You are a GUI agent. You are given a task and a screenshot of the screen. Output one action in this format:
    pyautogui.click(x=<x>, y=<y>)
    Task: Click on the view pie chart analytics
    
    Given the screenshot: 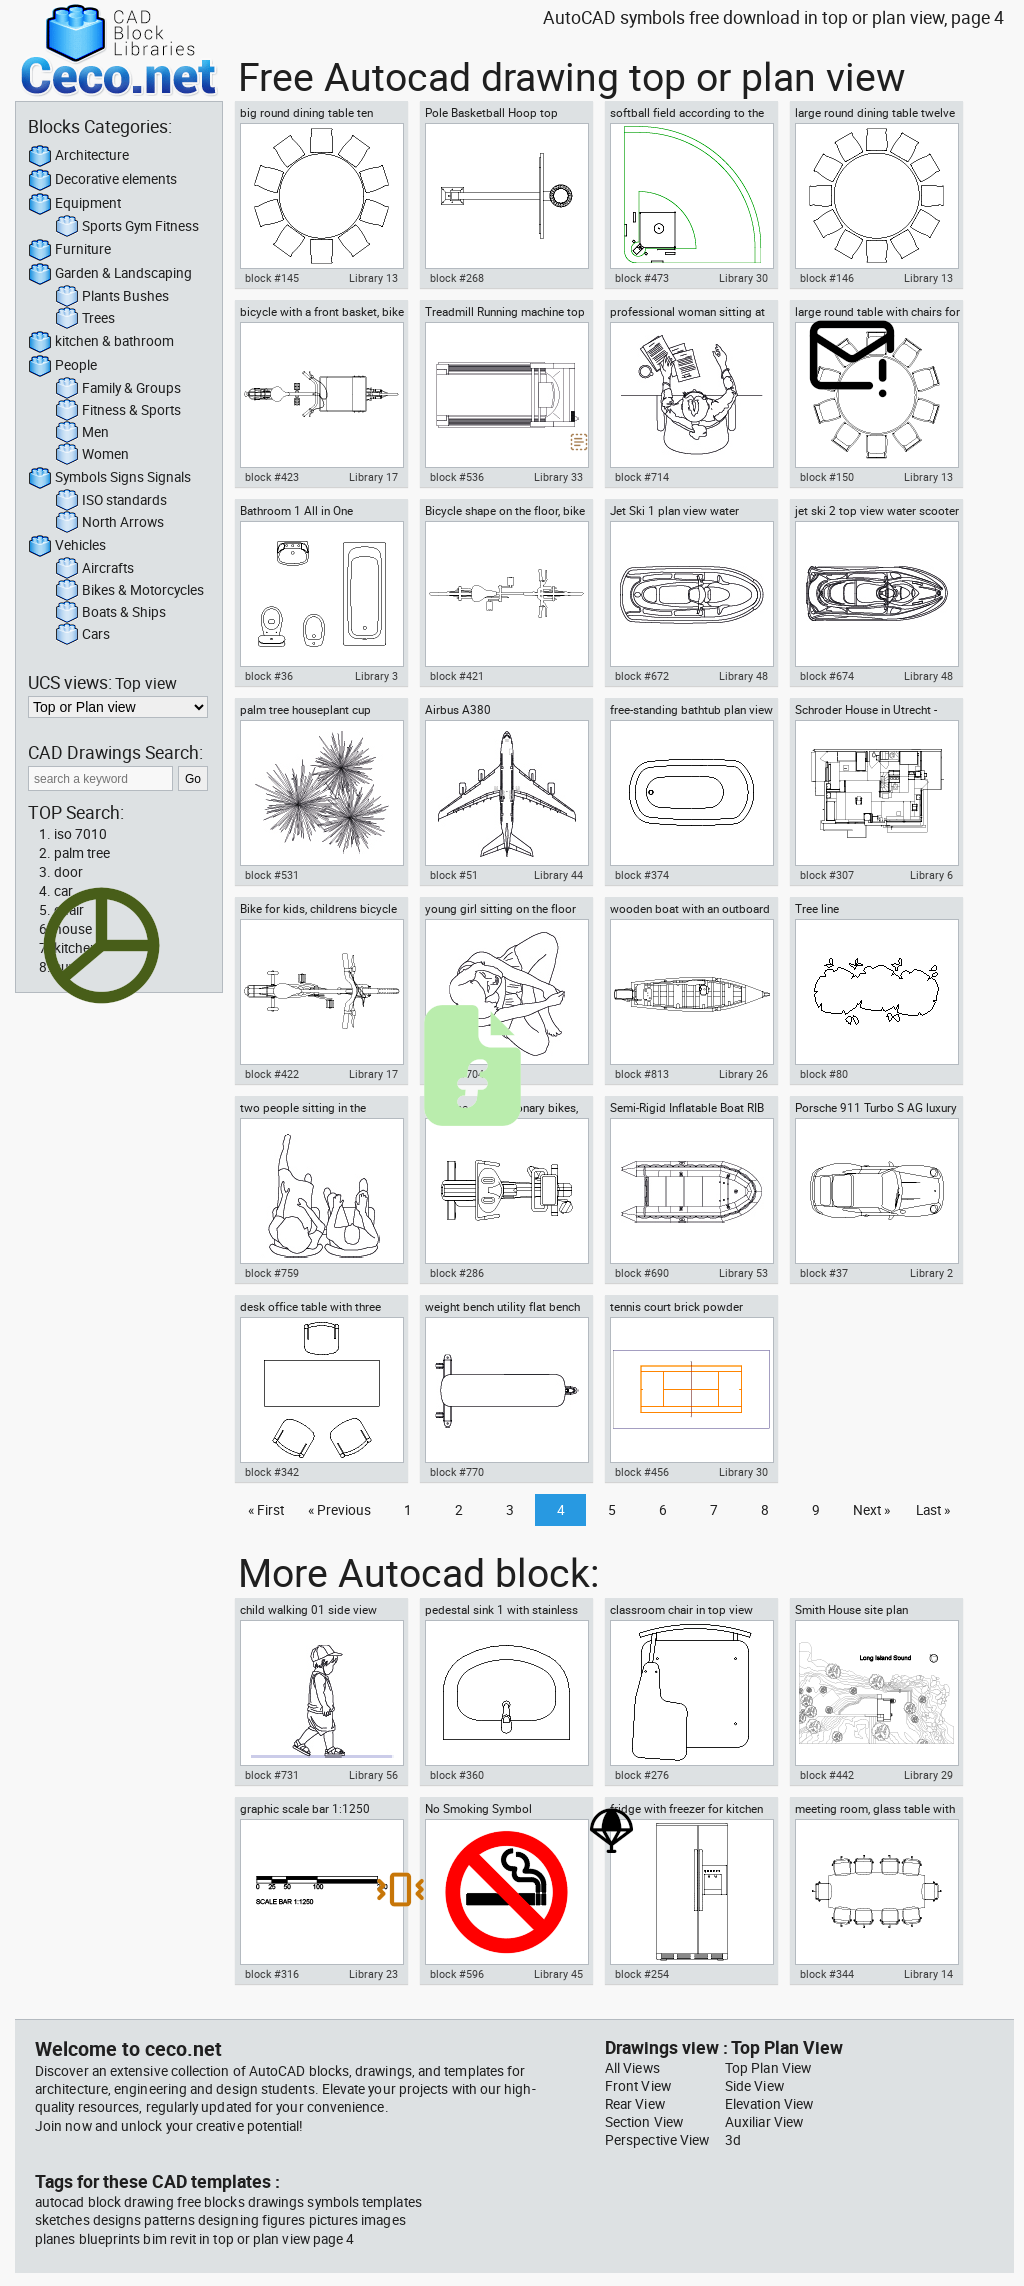 What is the action you would take?
    pyautogui.click(x=101, y=945)
    